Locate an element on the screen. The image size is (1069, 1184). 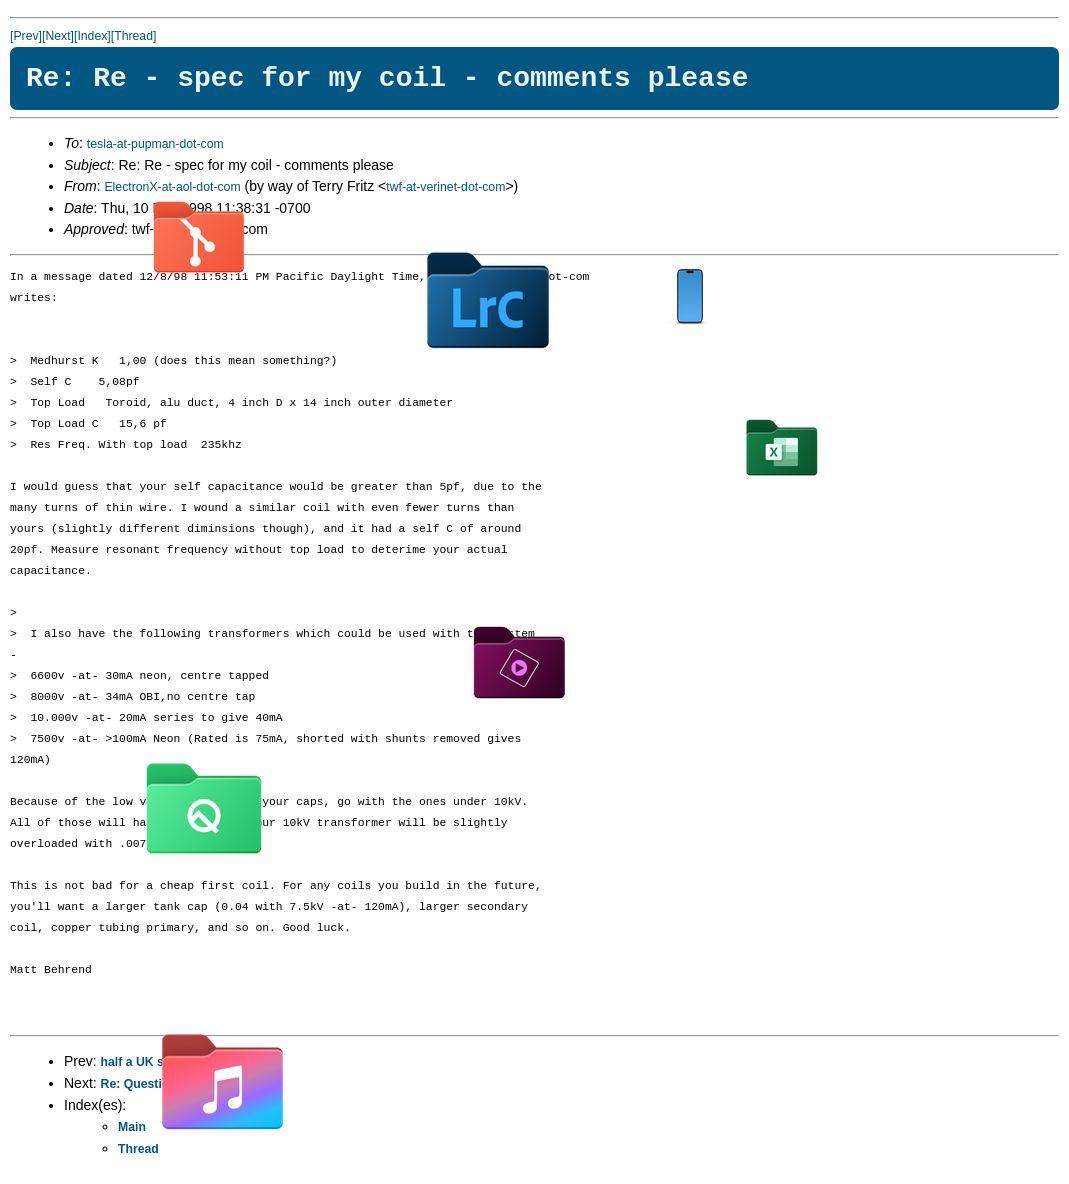
open folder containing excel spreadsheets is located at coordinates (781, 449).